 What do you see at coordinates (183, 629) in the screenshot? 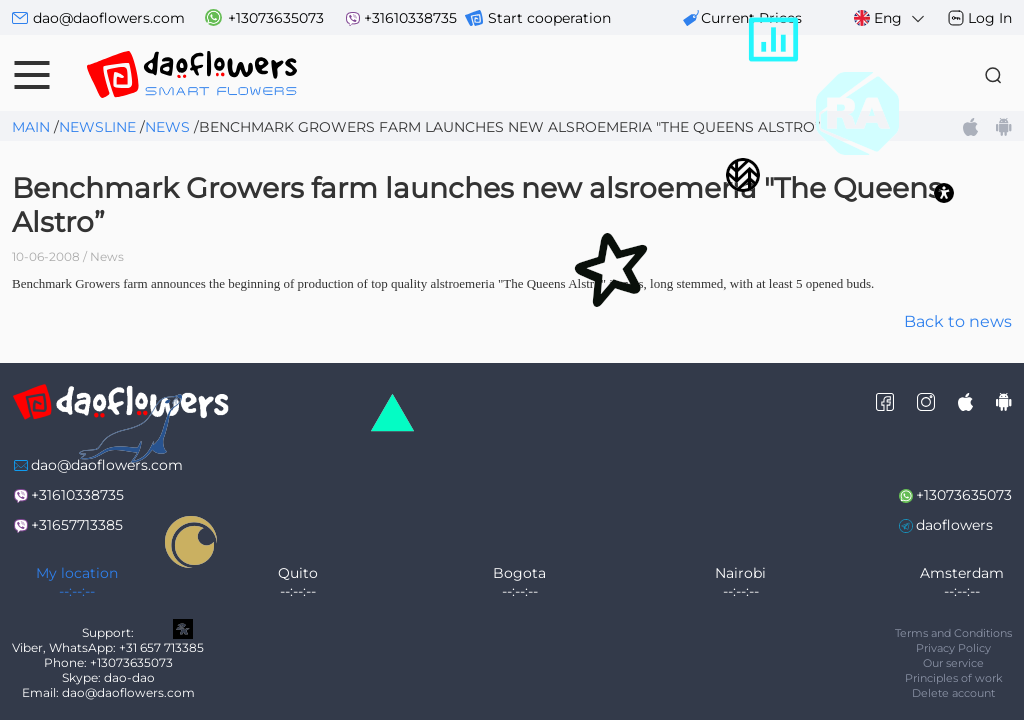
I see `2K Games company logo` at bounding box center [183, 629].